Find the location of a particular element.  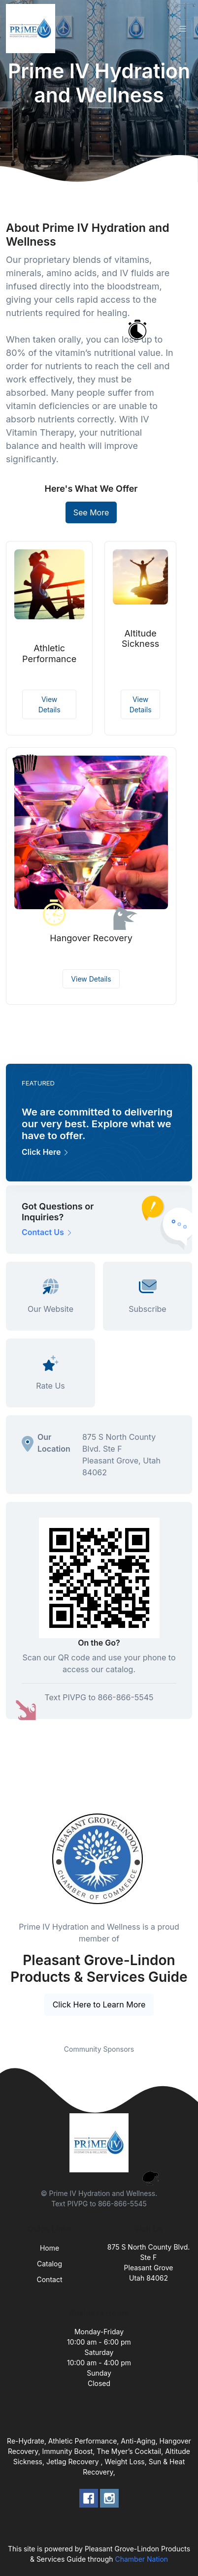

start or view a timer is located at coordinates (54, 913).